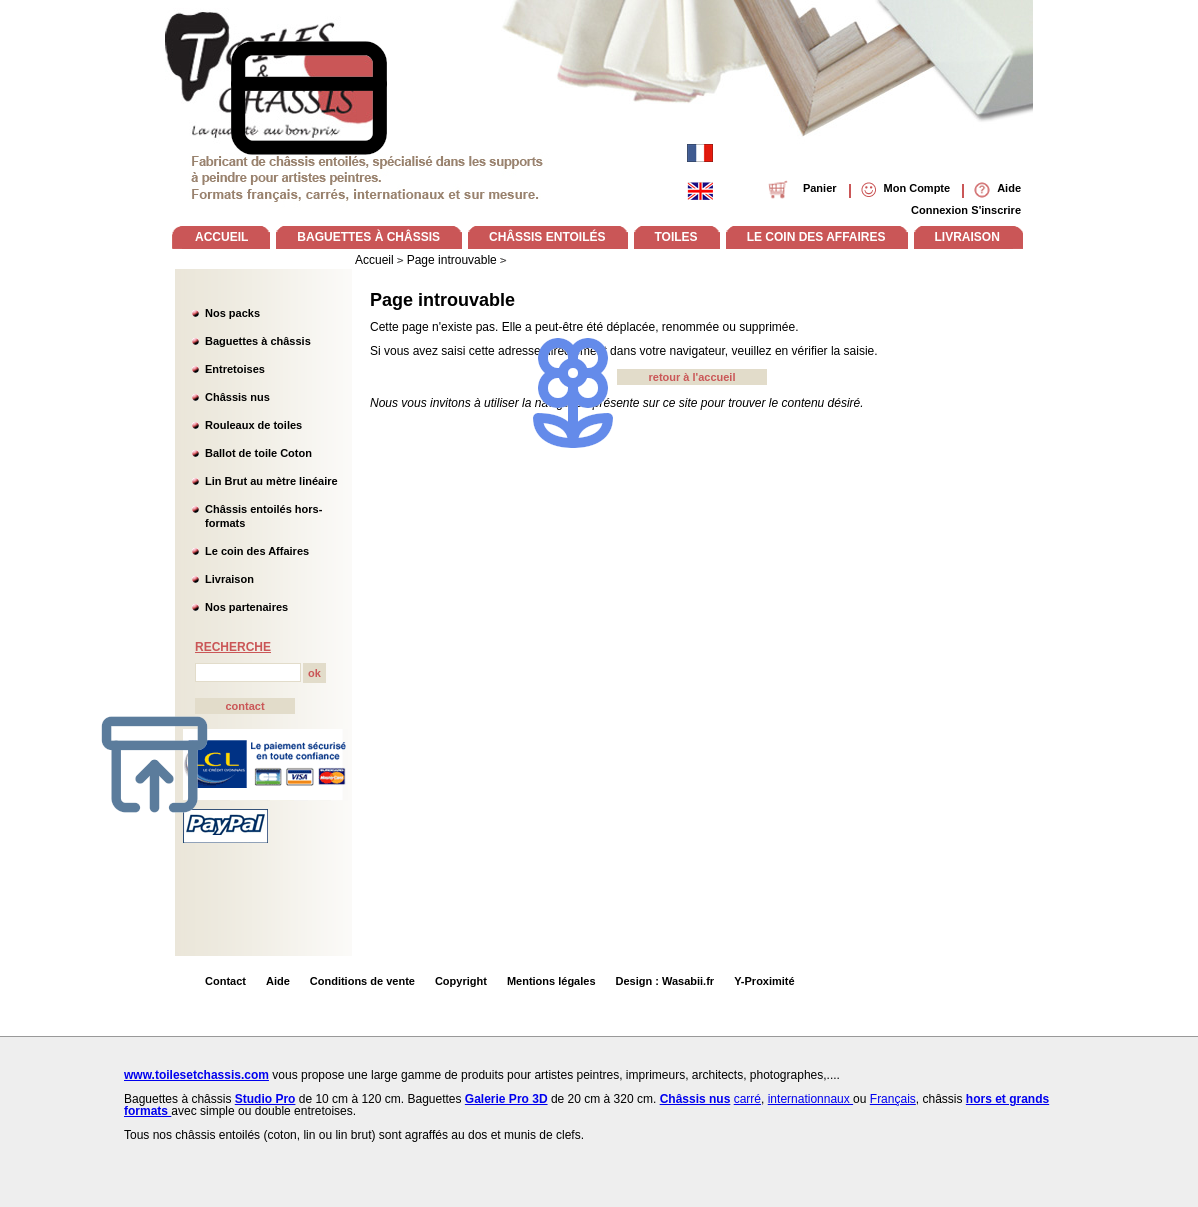  I want to click on manage payment methods, so click(309, 98).